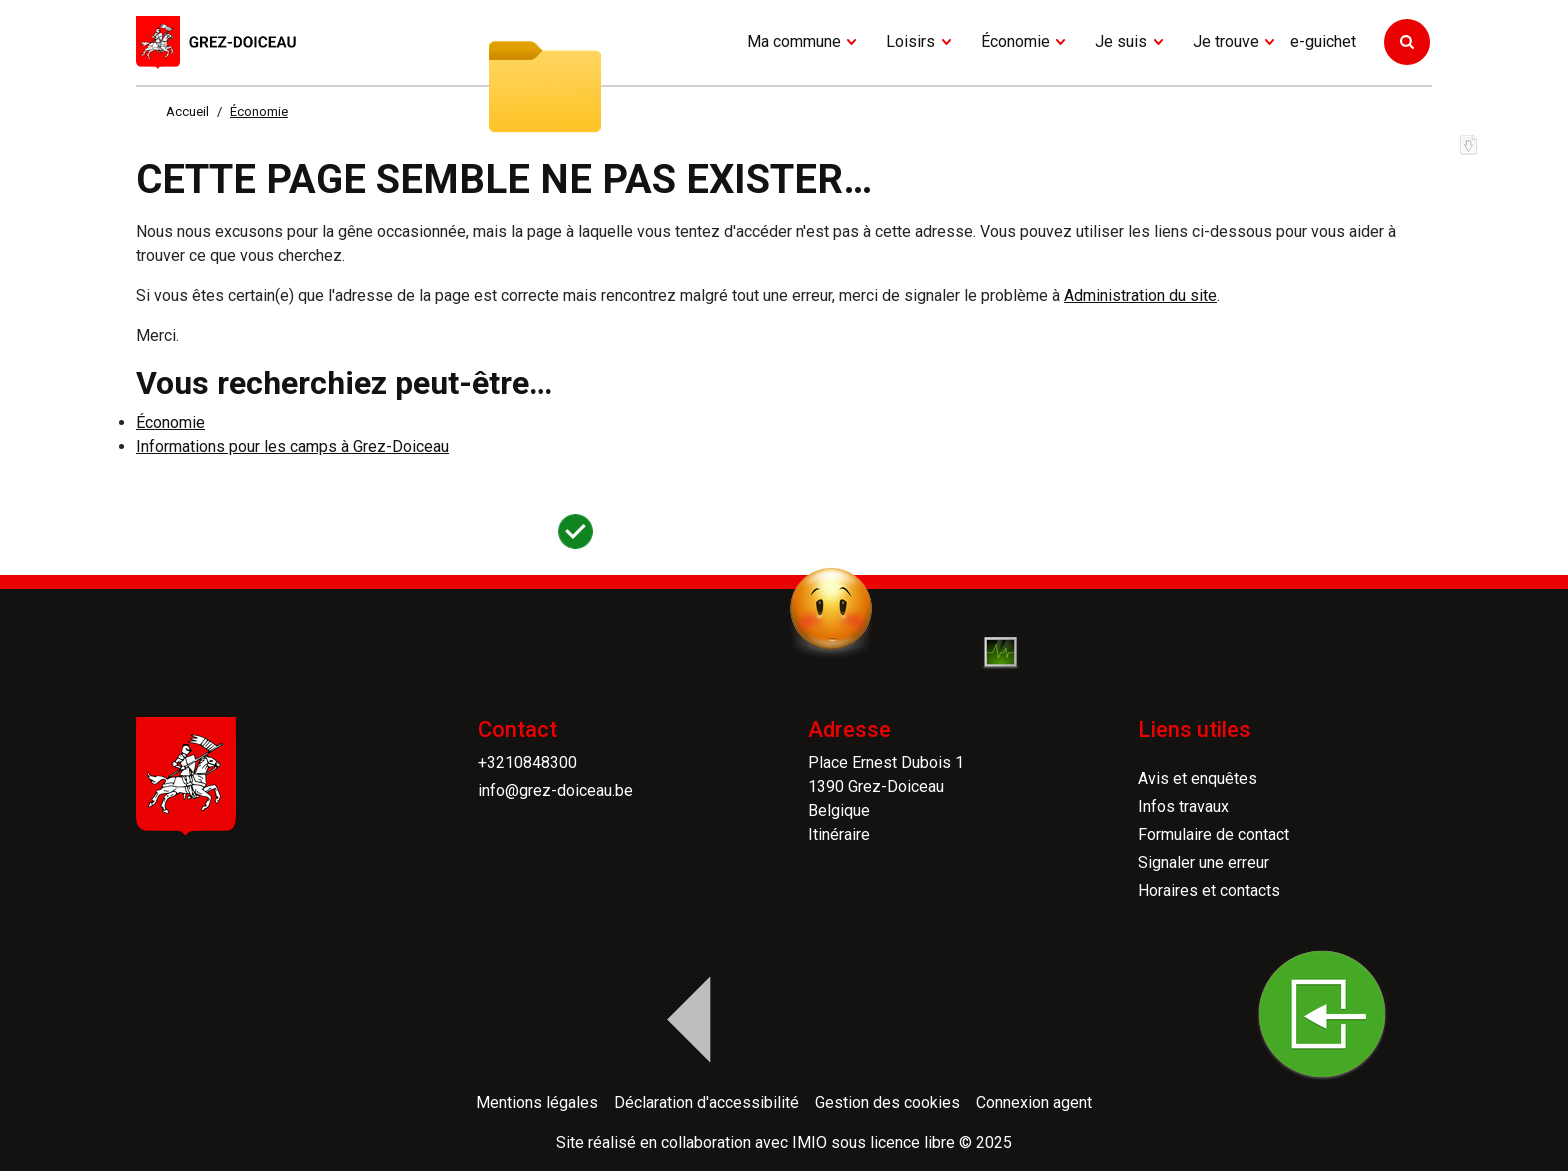 This screenshot has height=1171, width=1568. What do you see at coordinates (831, 612) in the screenshot?
I see `indicates embarrassment or awkwardness in a message` at bounding box center [831, 612].